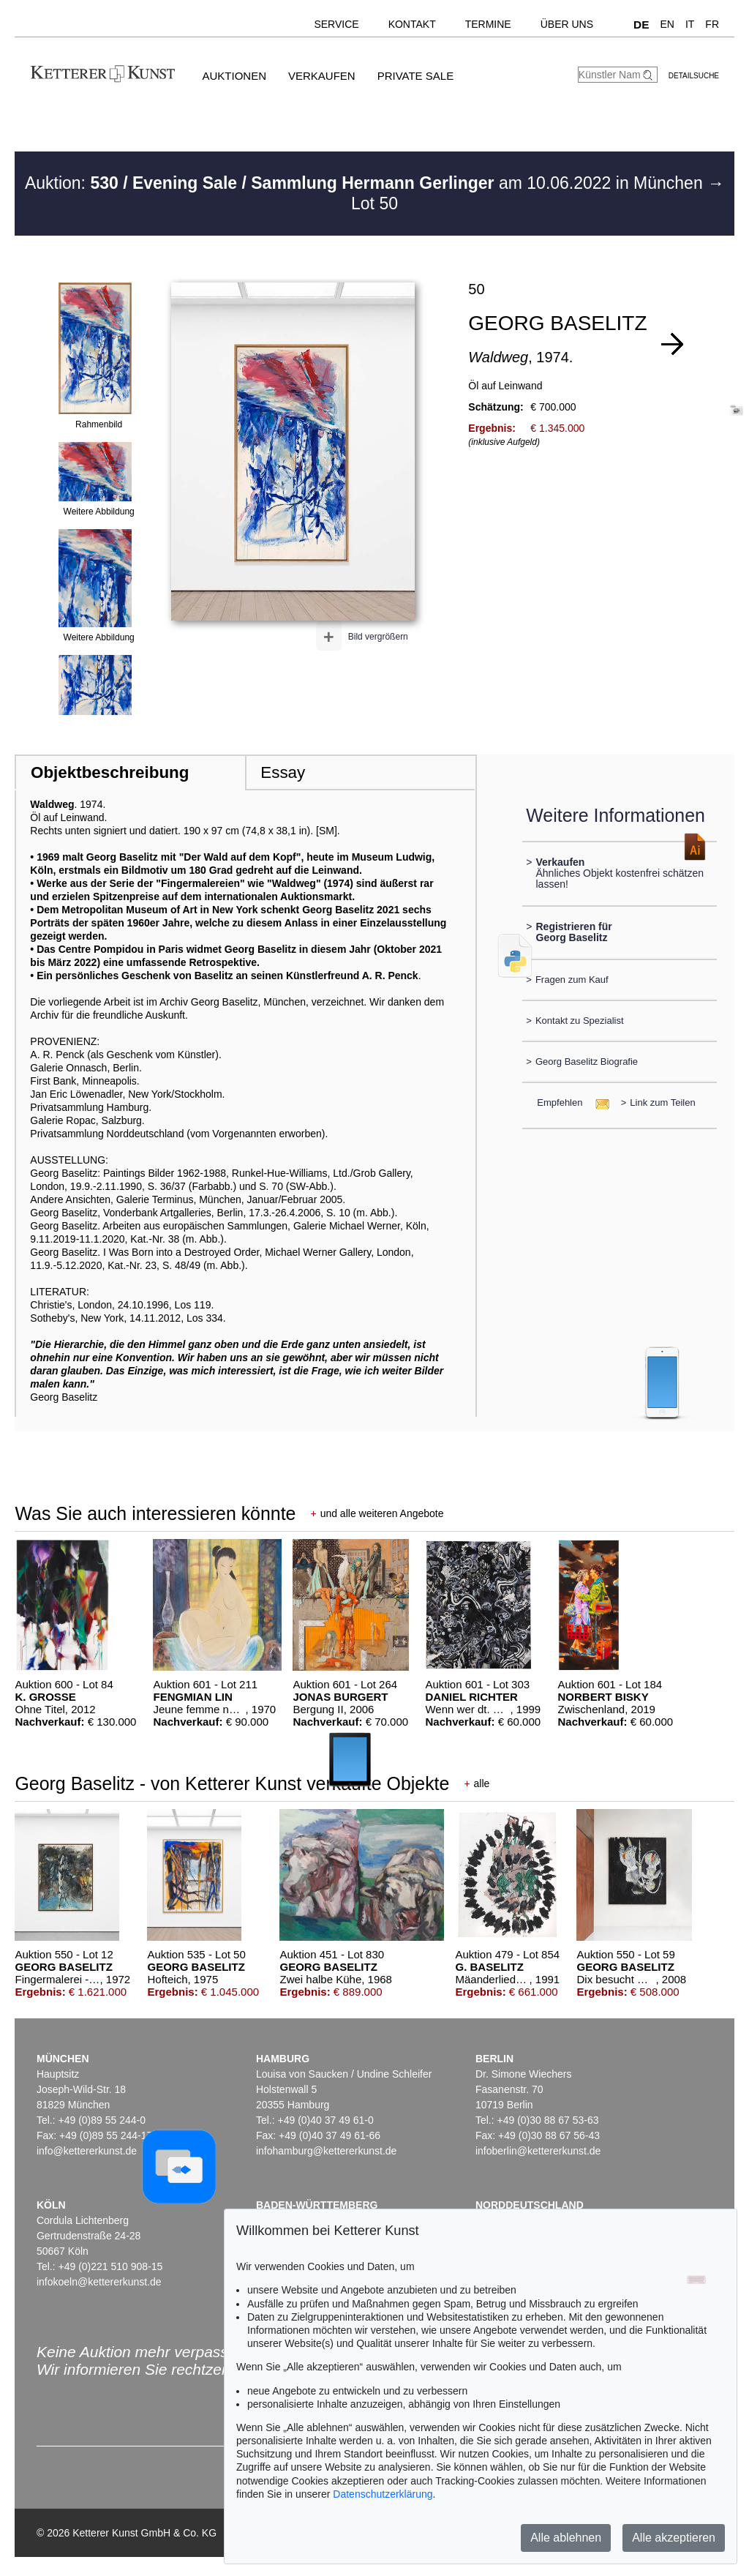  Describe the element at coordinates (178, 2166) in the screenshot. I see `switch between open windows or applications` at that location.